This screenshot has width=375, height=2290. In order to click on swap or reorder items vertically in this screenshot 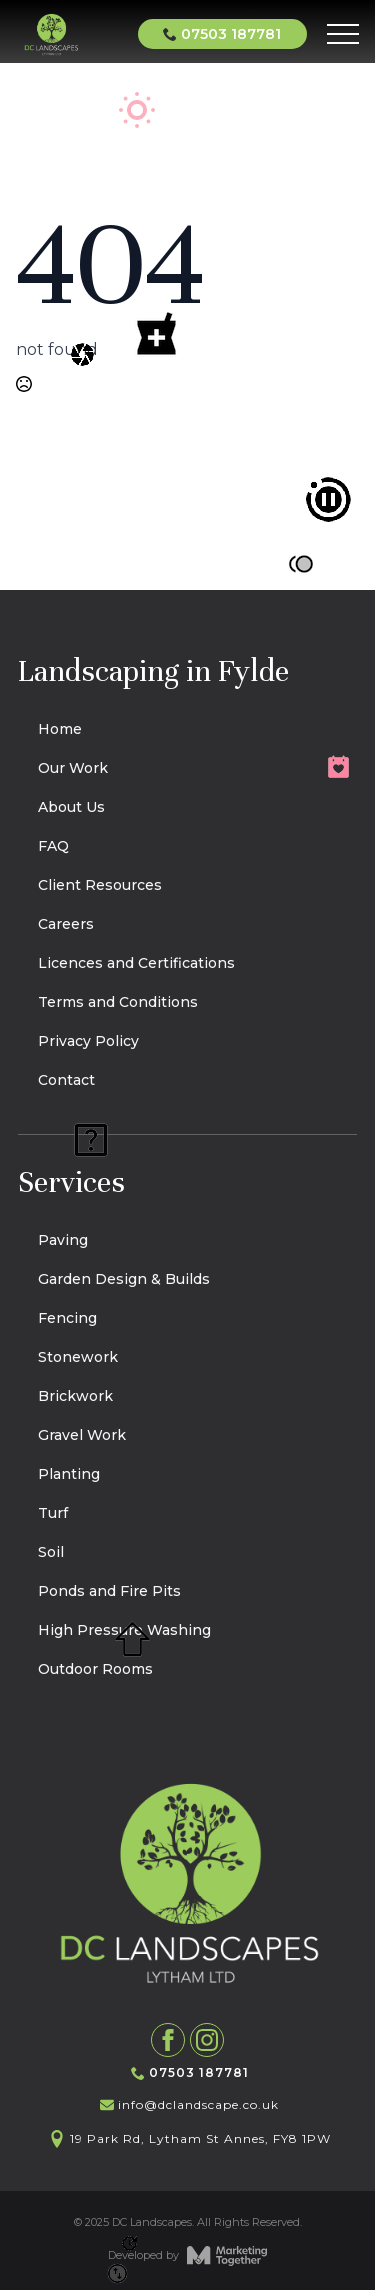, I will do `click(117, 2273)`.